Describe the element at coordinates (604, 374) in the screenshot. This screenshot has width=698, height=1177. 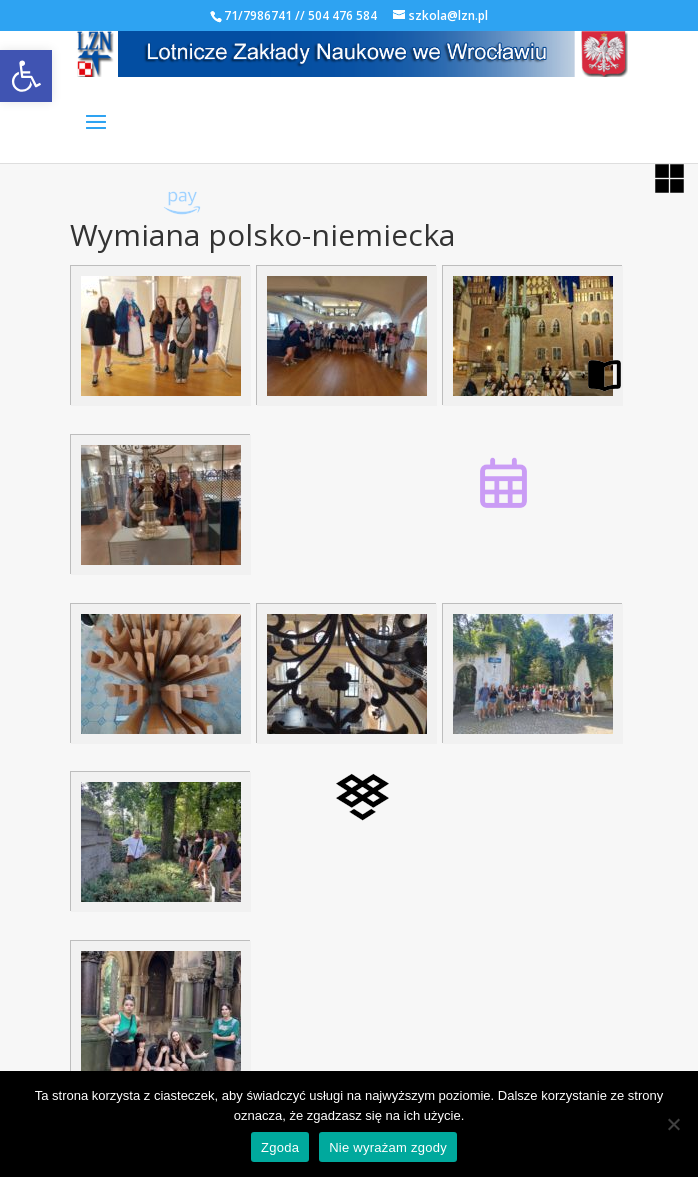
I see `open reading mode or e-reader` at that location.